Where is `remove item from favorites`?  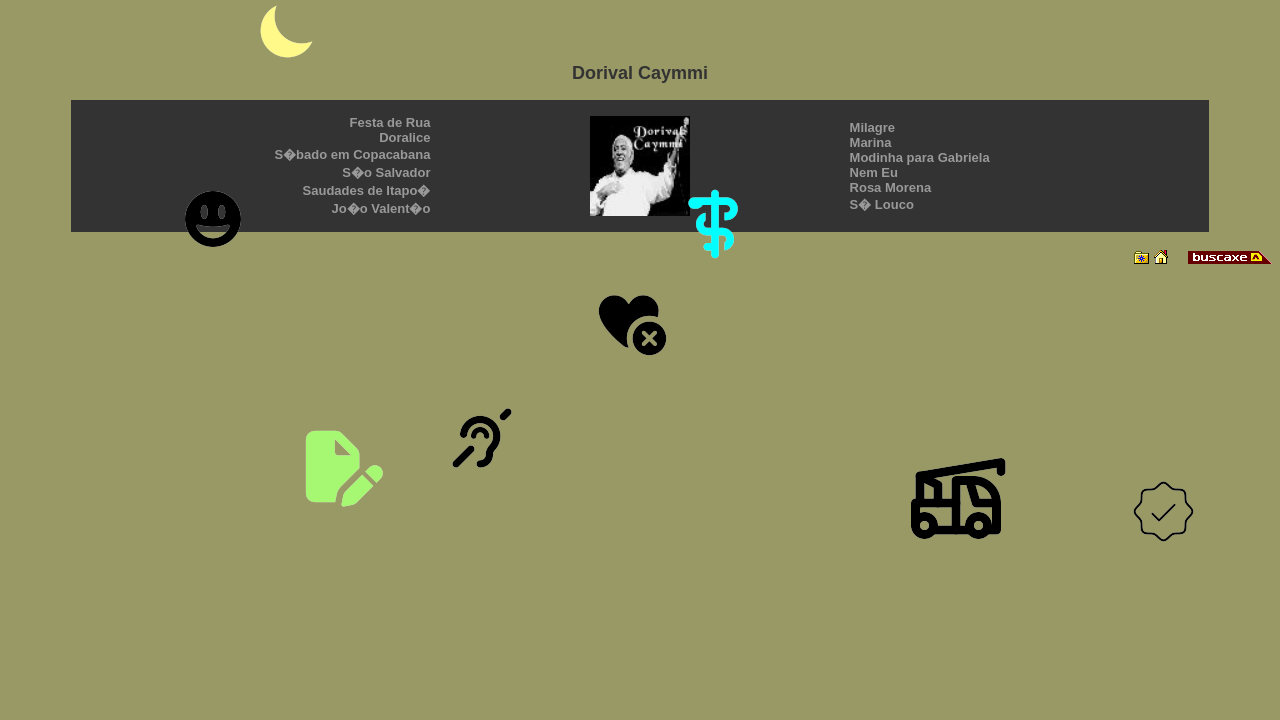
remove item from favorites is located at coordinates (632, 321).